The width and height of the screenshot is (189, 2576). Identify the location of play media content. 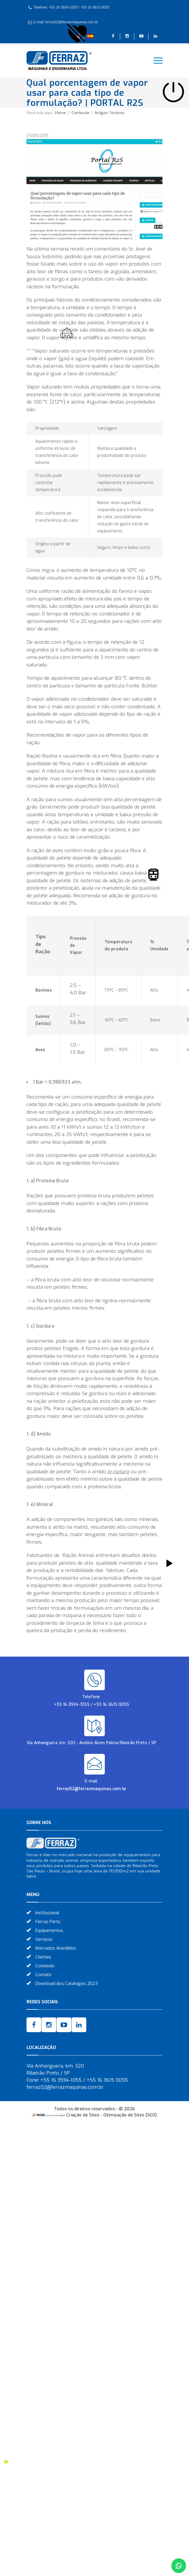
(169, 1563).